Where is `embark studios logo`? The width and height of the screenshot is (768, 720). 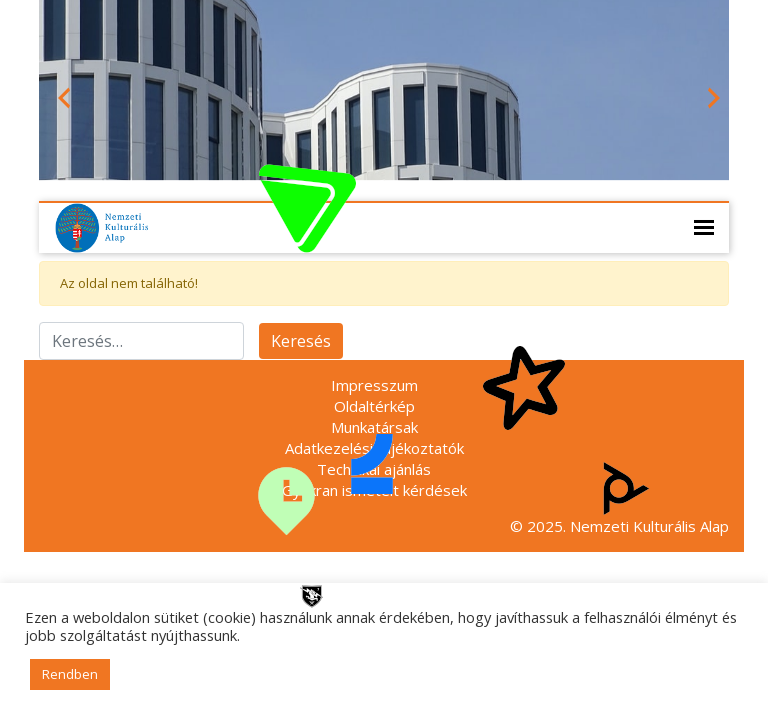
embark studios logo is located at coordinates (372, 464).